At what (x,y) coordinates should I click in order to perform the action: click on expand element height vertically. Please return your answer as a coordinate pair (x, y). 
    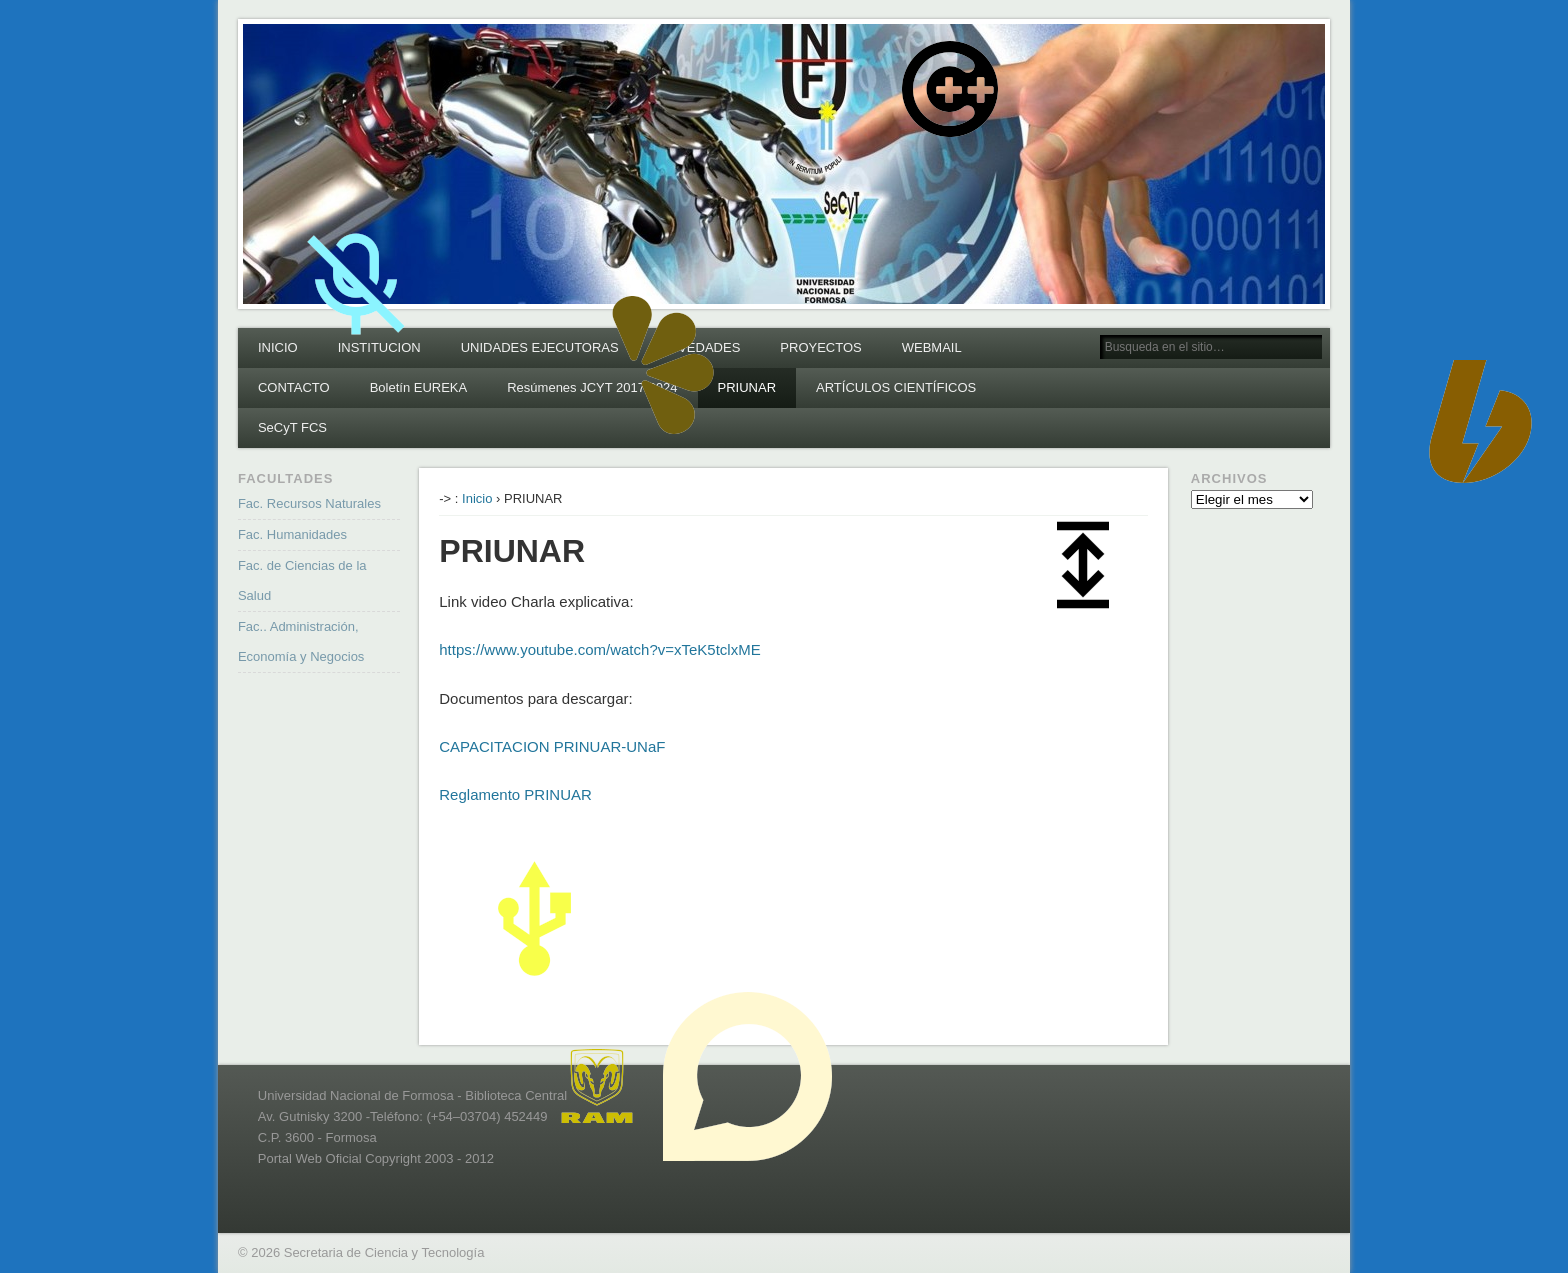
    Looking at the image, I should click on (1083, 565).